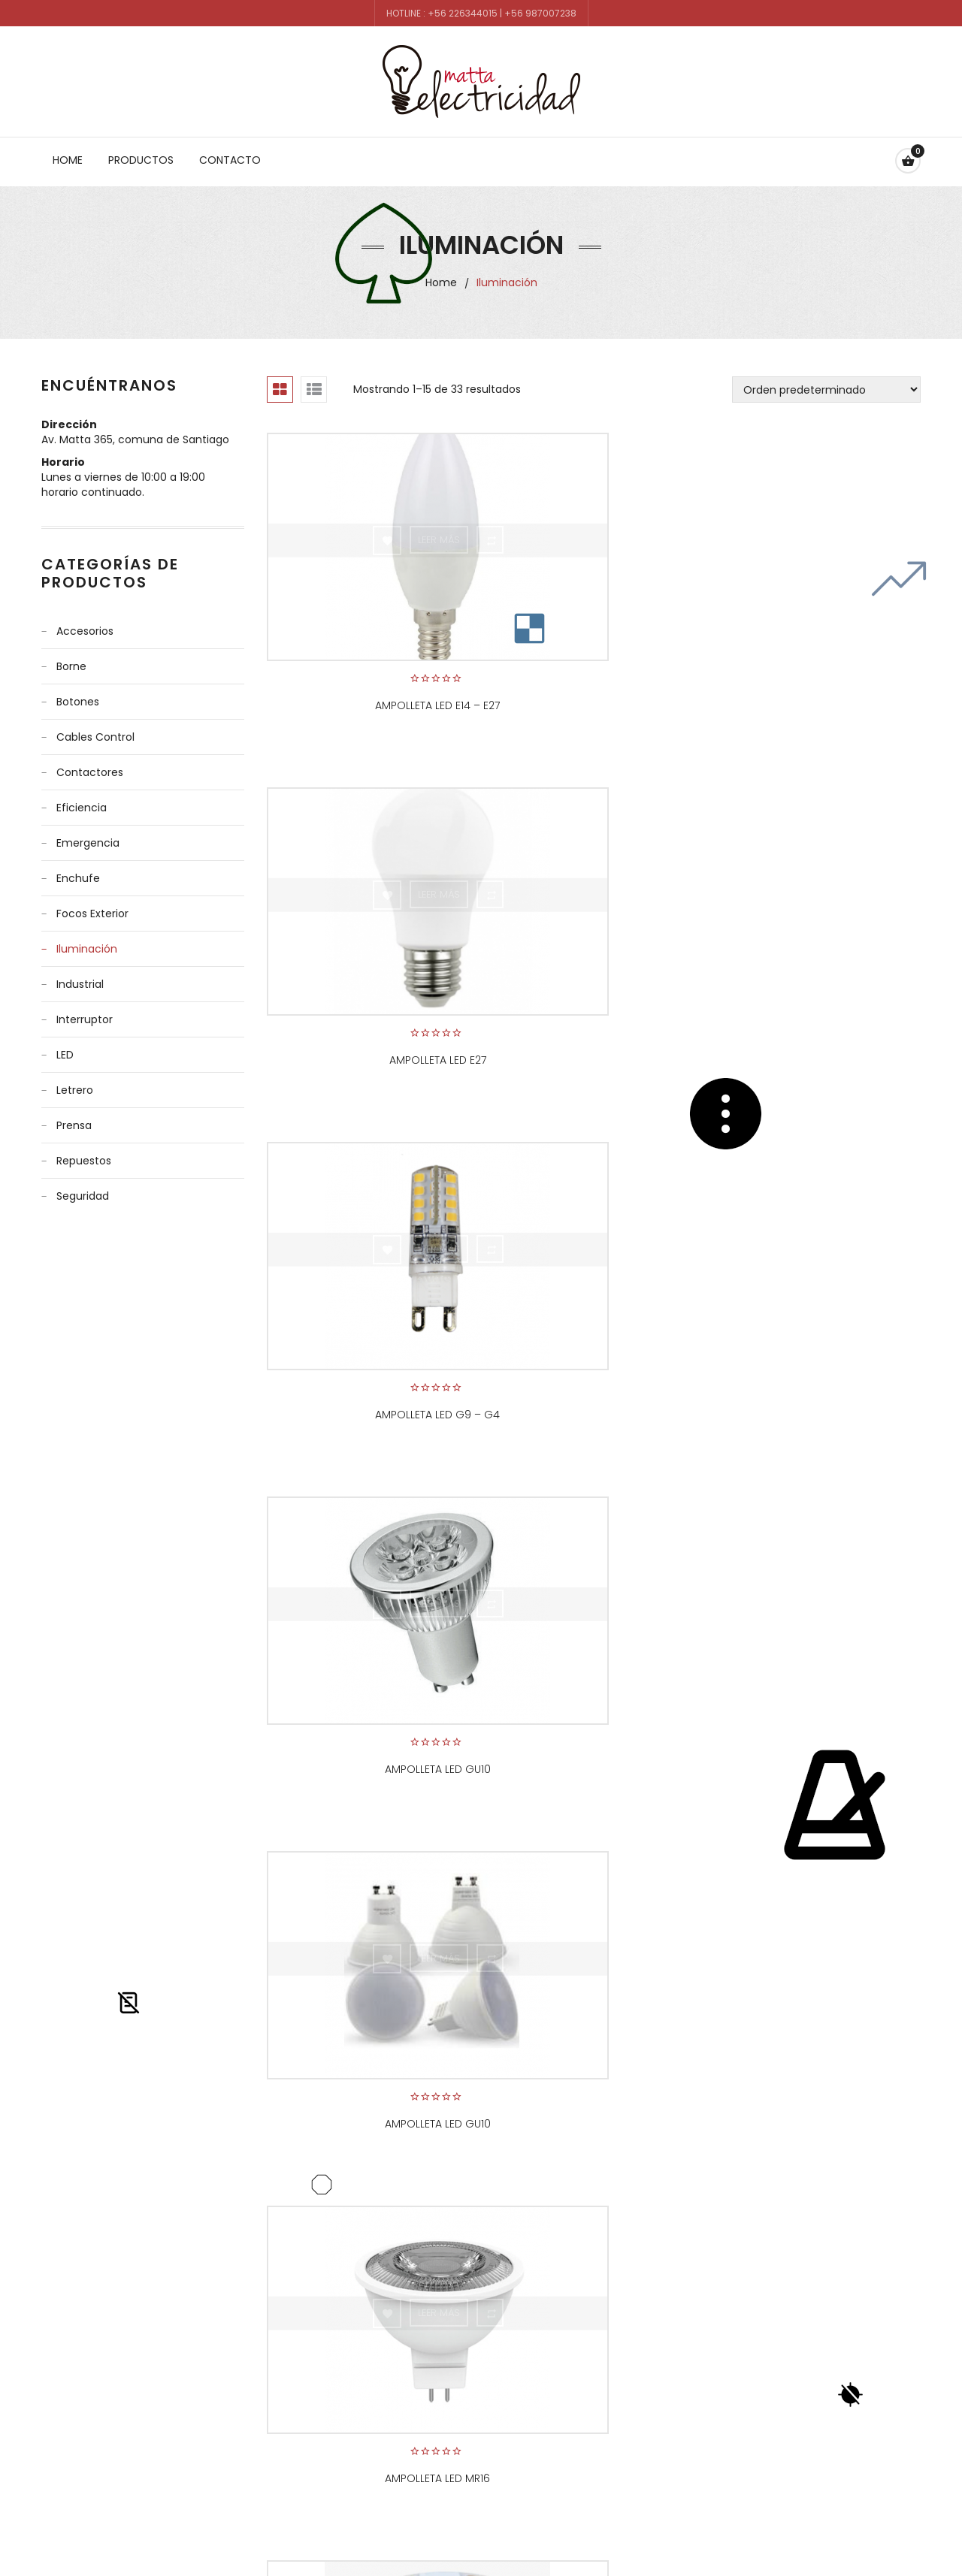 The width and height of the screenshot is (962, 2576). I want to click on stop or warning indicator, so click(322, 2185).